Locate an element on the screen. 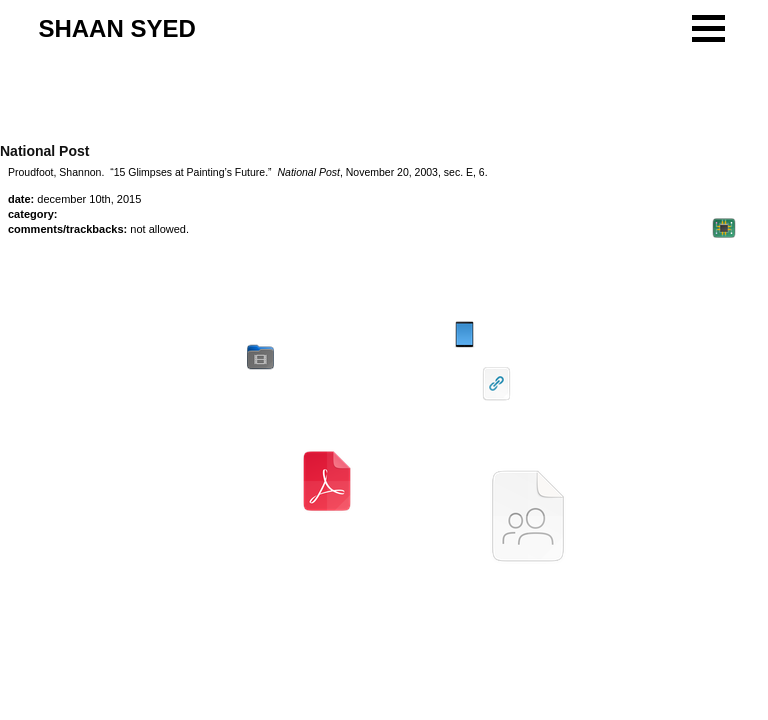 This screenshot has width=768, height=720. open your videos folder is located at coordinates (260, 356).